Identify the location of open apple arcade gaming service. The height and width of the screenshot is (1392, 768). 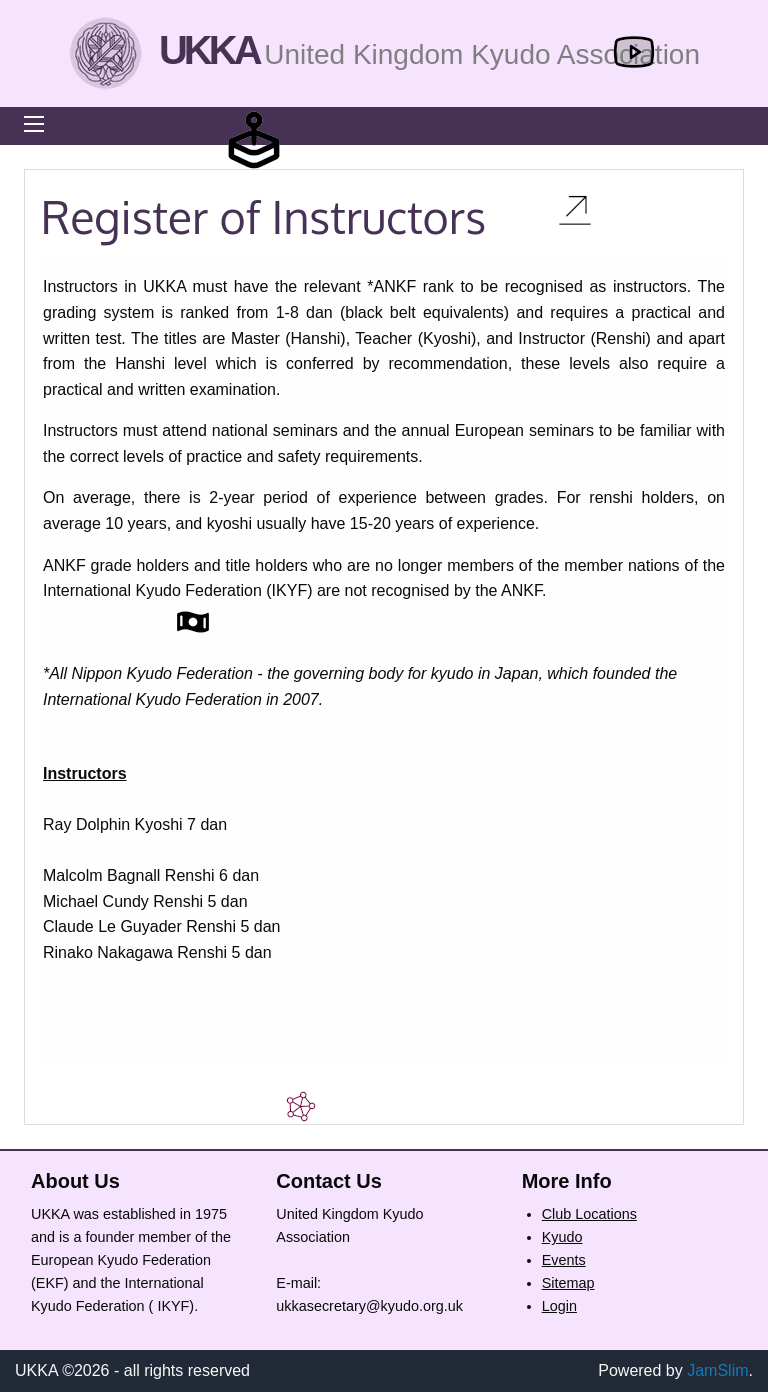
(254, 140).